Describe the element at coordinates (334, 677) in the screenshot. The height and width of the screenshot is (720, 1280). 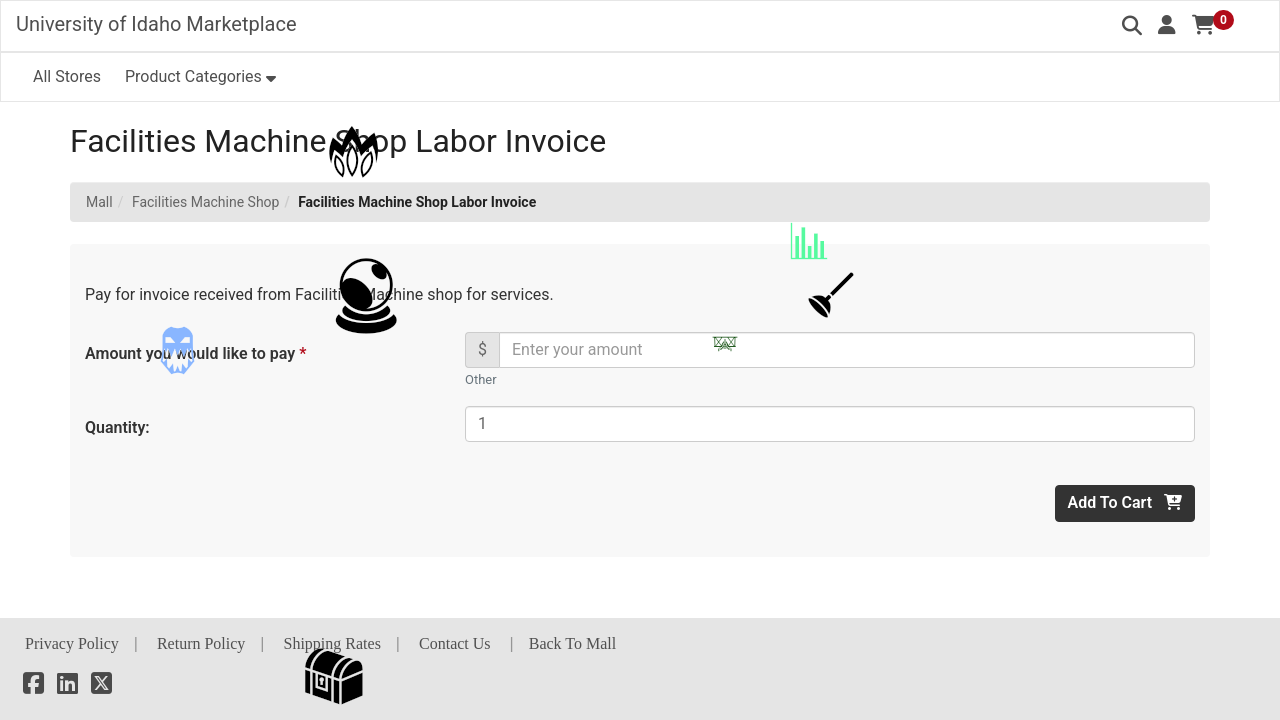
I see `a locked or secured inventory chest` at that location.